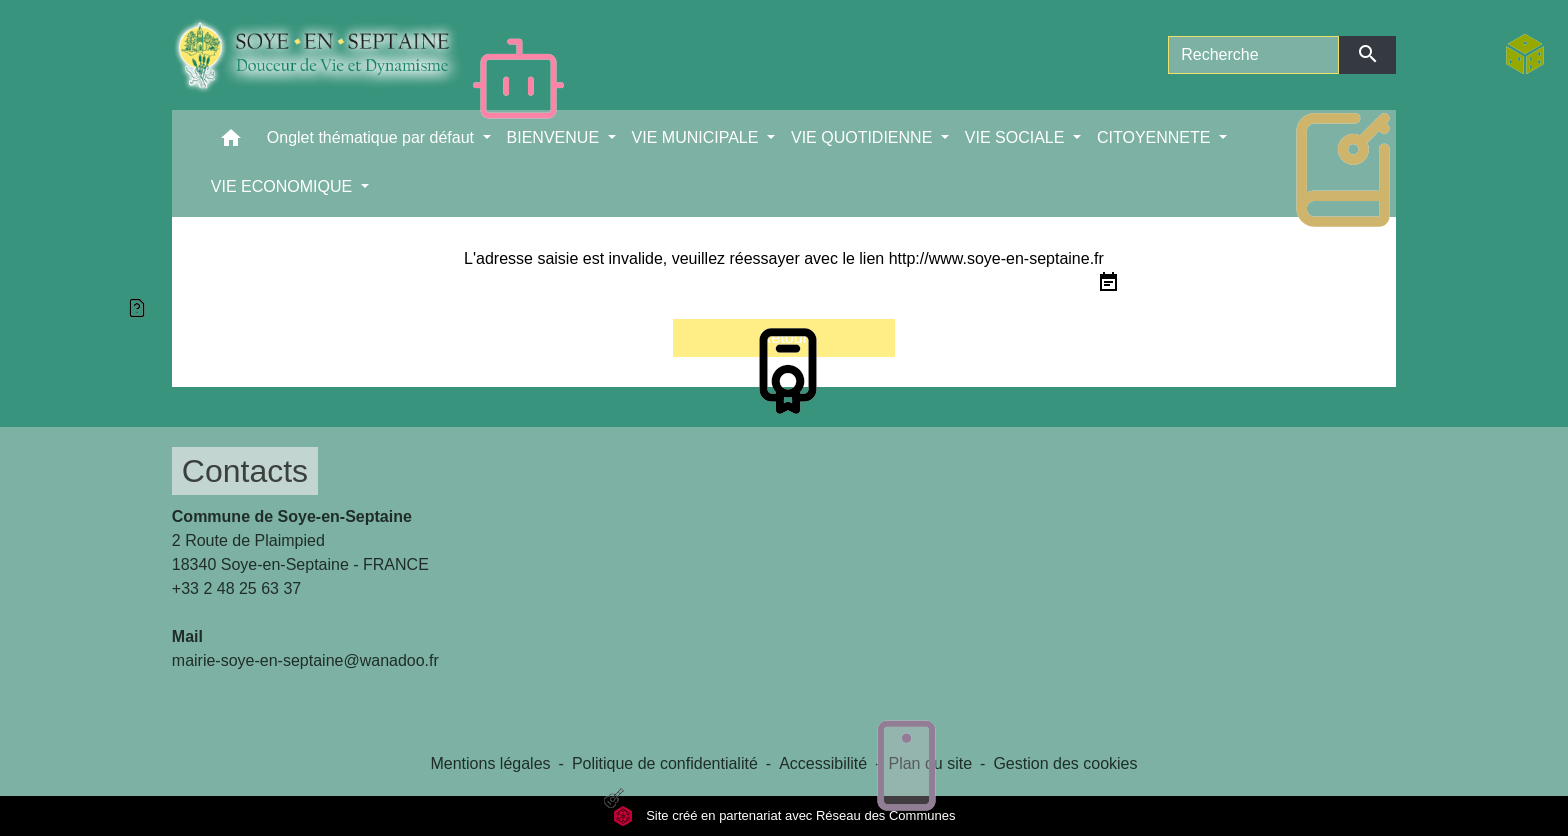  What do you see at coordinates (518, 80) in the screenshot?
I see `view dependabot alerts and automated dependency updates` at bounding box center [518, 80].